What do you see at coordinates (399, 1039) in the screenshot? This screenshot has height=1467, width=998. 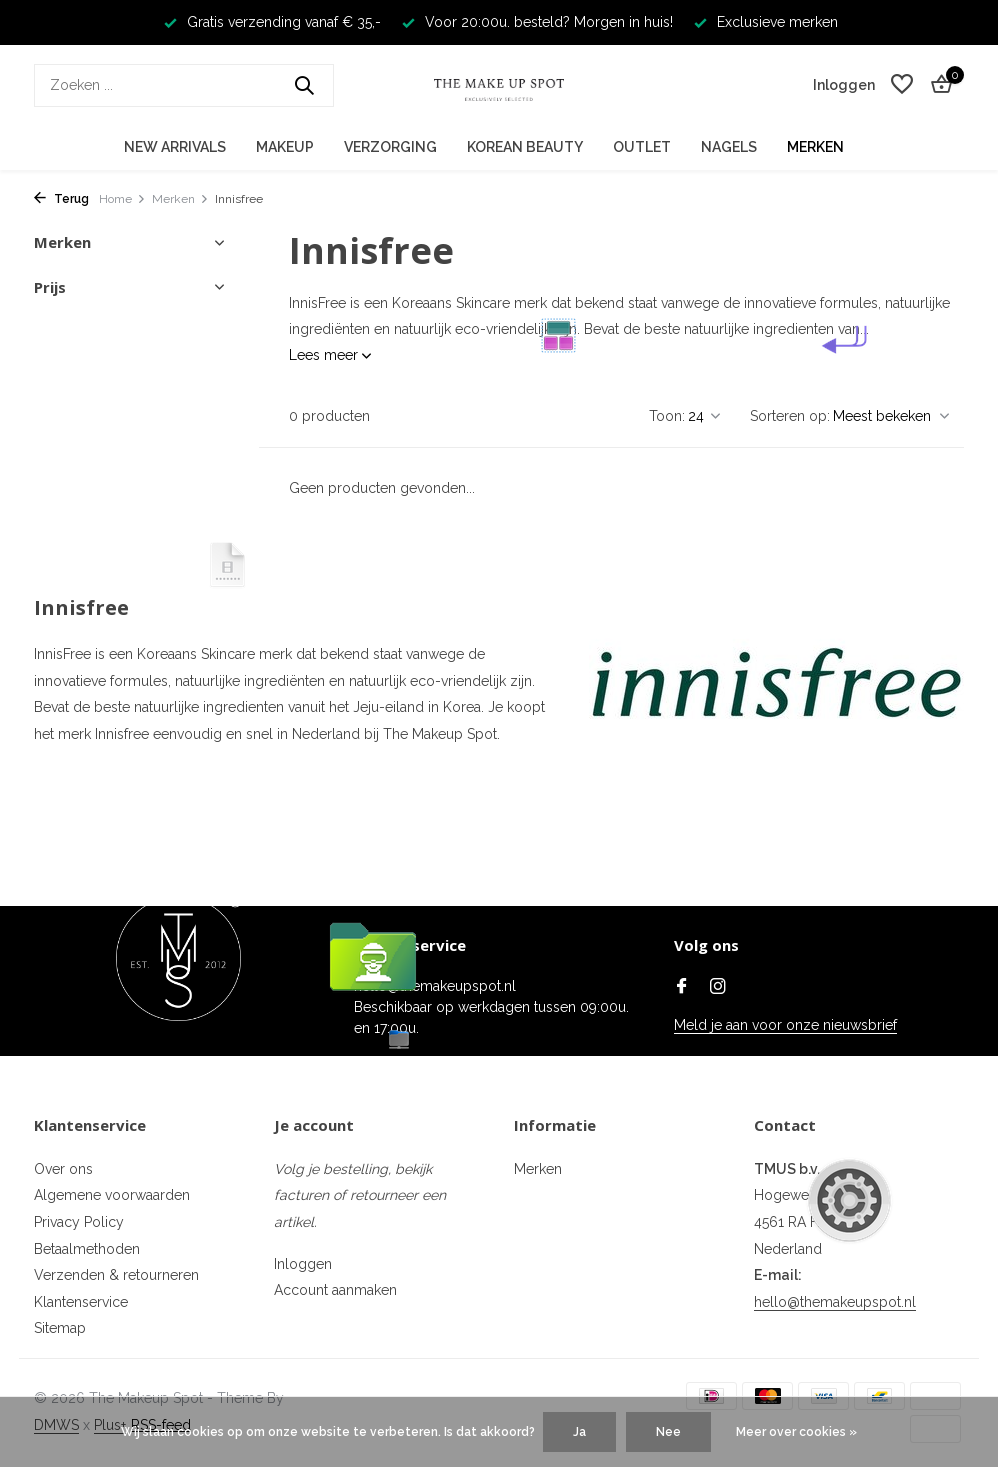 I see `access a remote or network folder` at bounding box center [399, 1039].